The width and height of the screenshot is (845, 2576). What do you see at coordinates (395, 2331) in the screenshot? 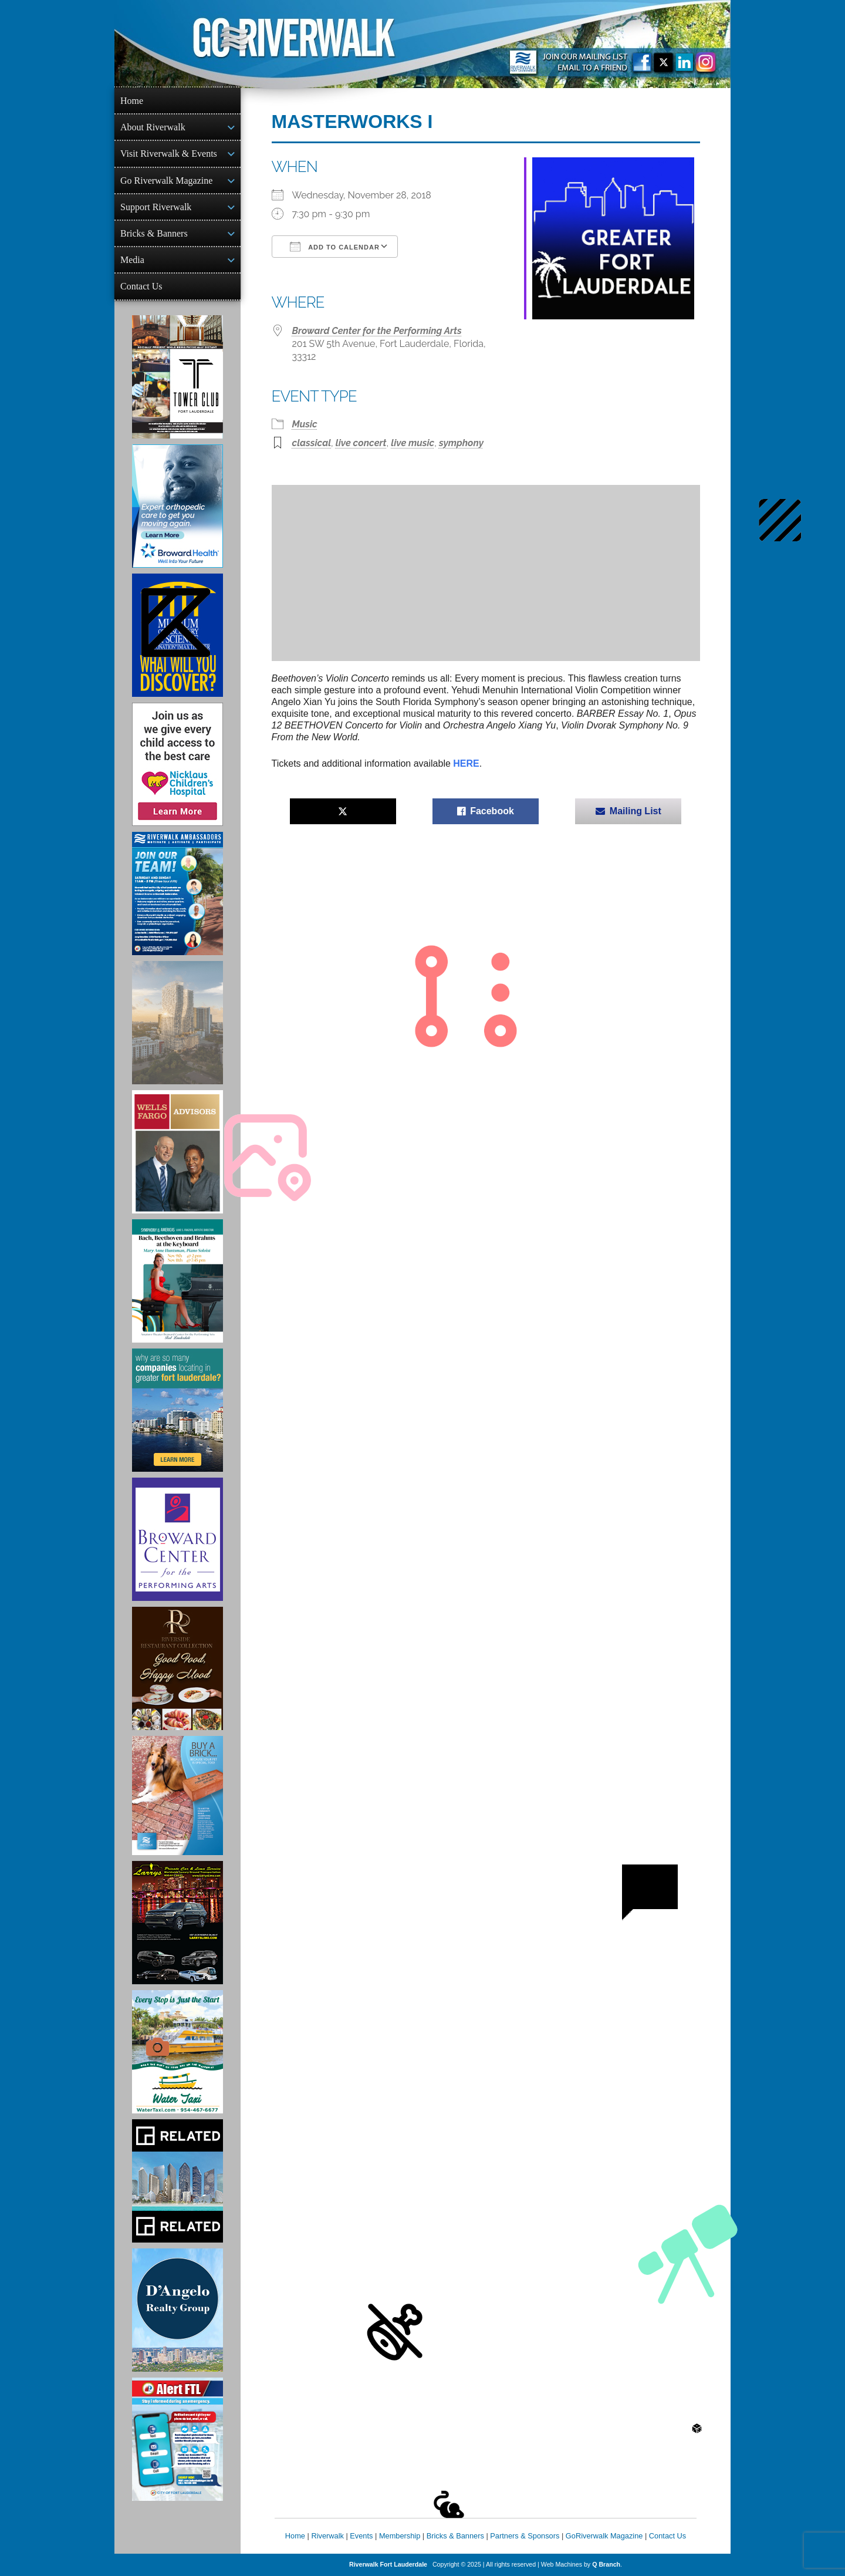
I see `indicates meat-free or vegetarian option` at bounding box center [395, 2331].